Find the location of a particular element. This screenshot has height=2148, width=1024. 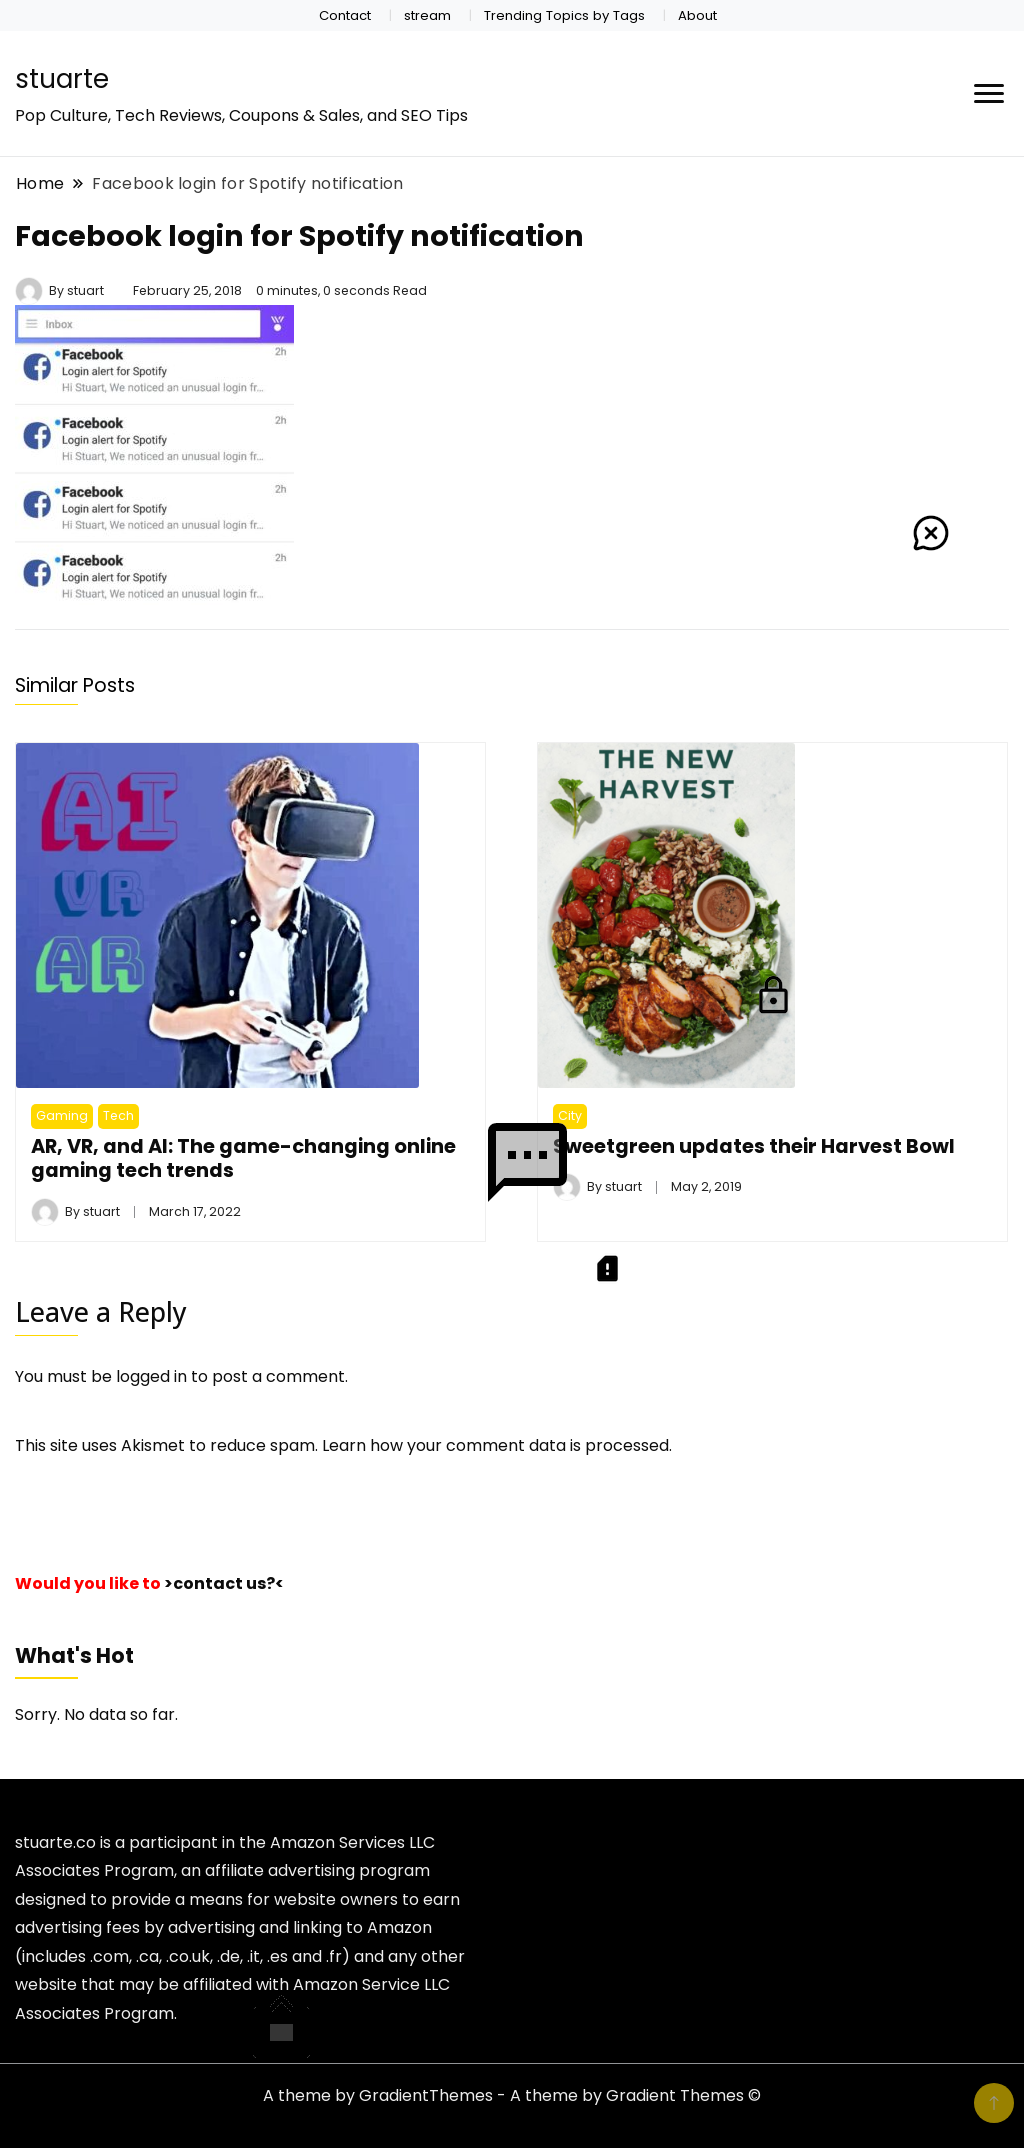

add a frame or border to an image is located at coordinates (281, 2029).